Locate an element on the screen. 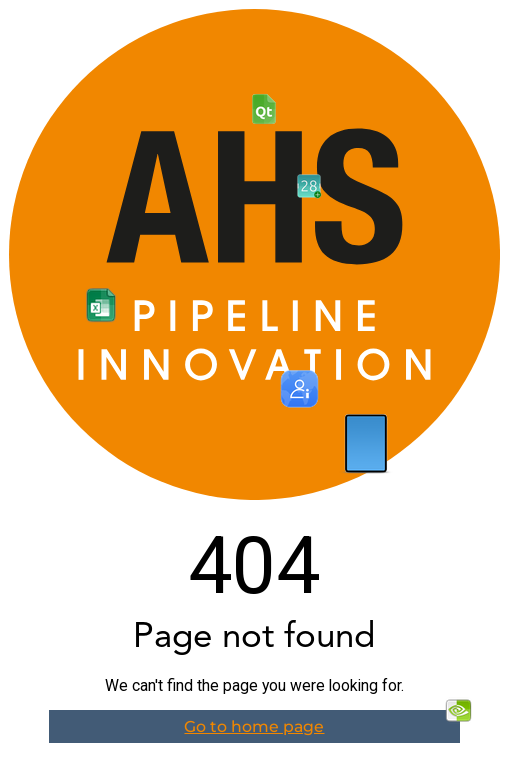  indicates a microsoft excel spreadsheet file is located at coordinates (101, 305).